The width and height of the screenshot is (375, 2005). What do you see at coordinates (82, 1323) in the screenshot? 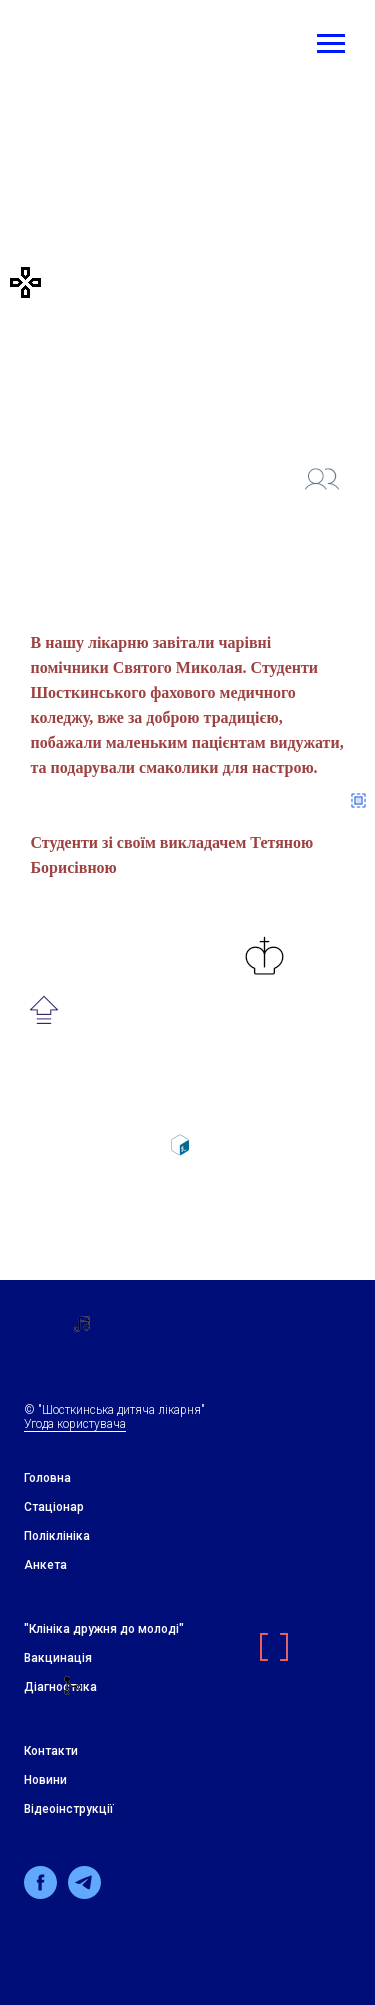
I see `access music files or audio content` at bounding box center [82, 1323].